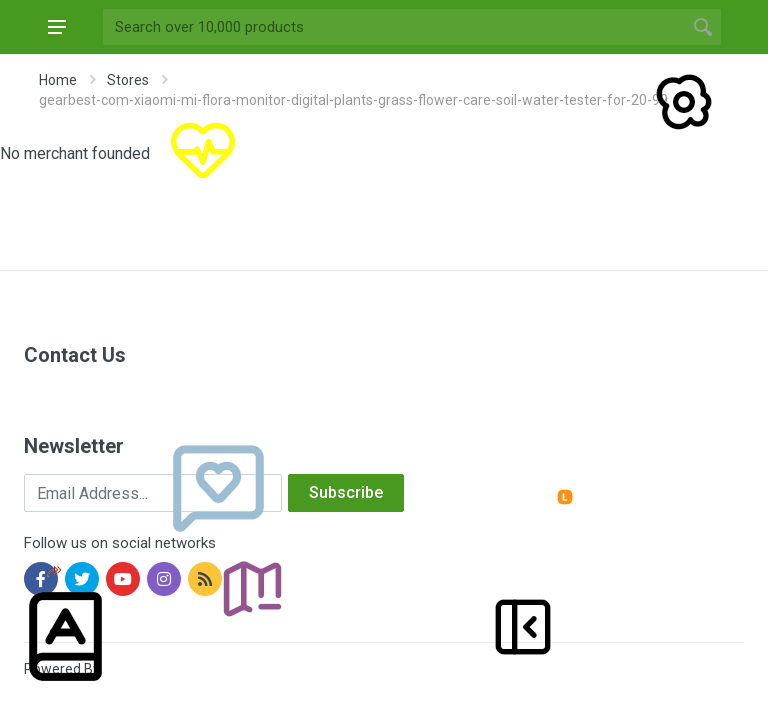 The height and width of the screenshot is (720, 768). Describe the element at coordinates (252, 589) in the screenshot. I see `remove a location from the map` at that location.